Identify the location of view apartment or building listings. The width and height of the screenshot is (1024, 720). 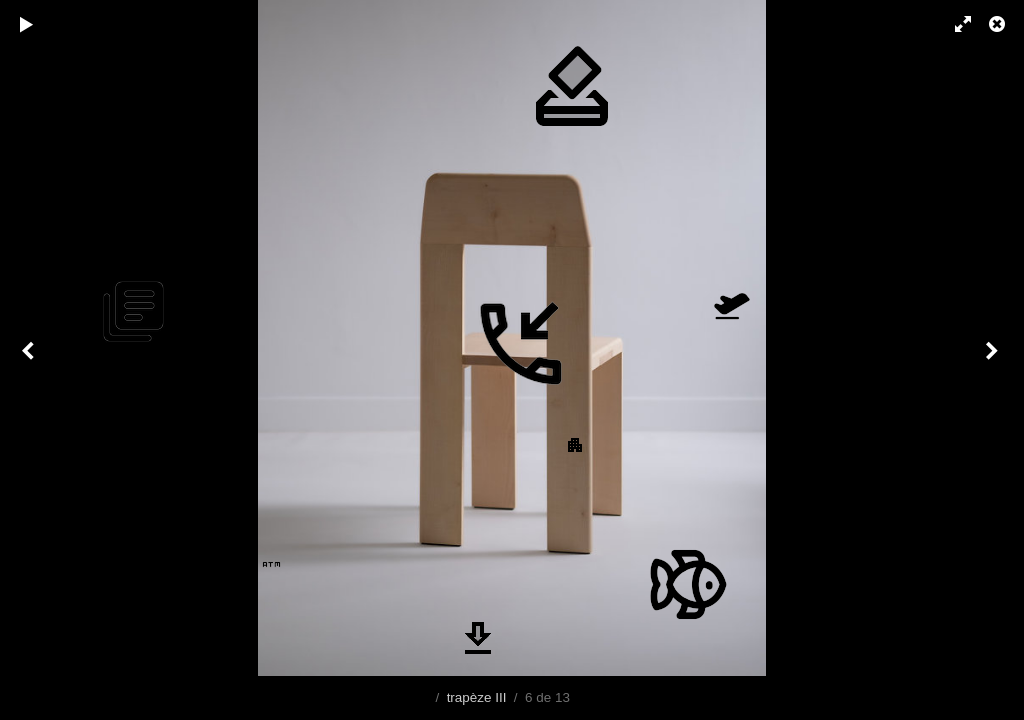
(575, 445).